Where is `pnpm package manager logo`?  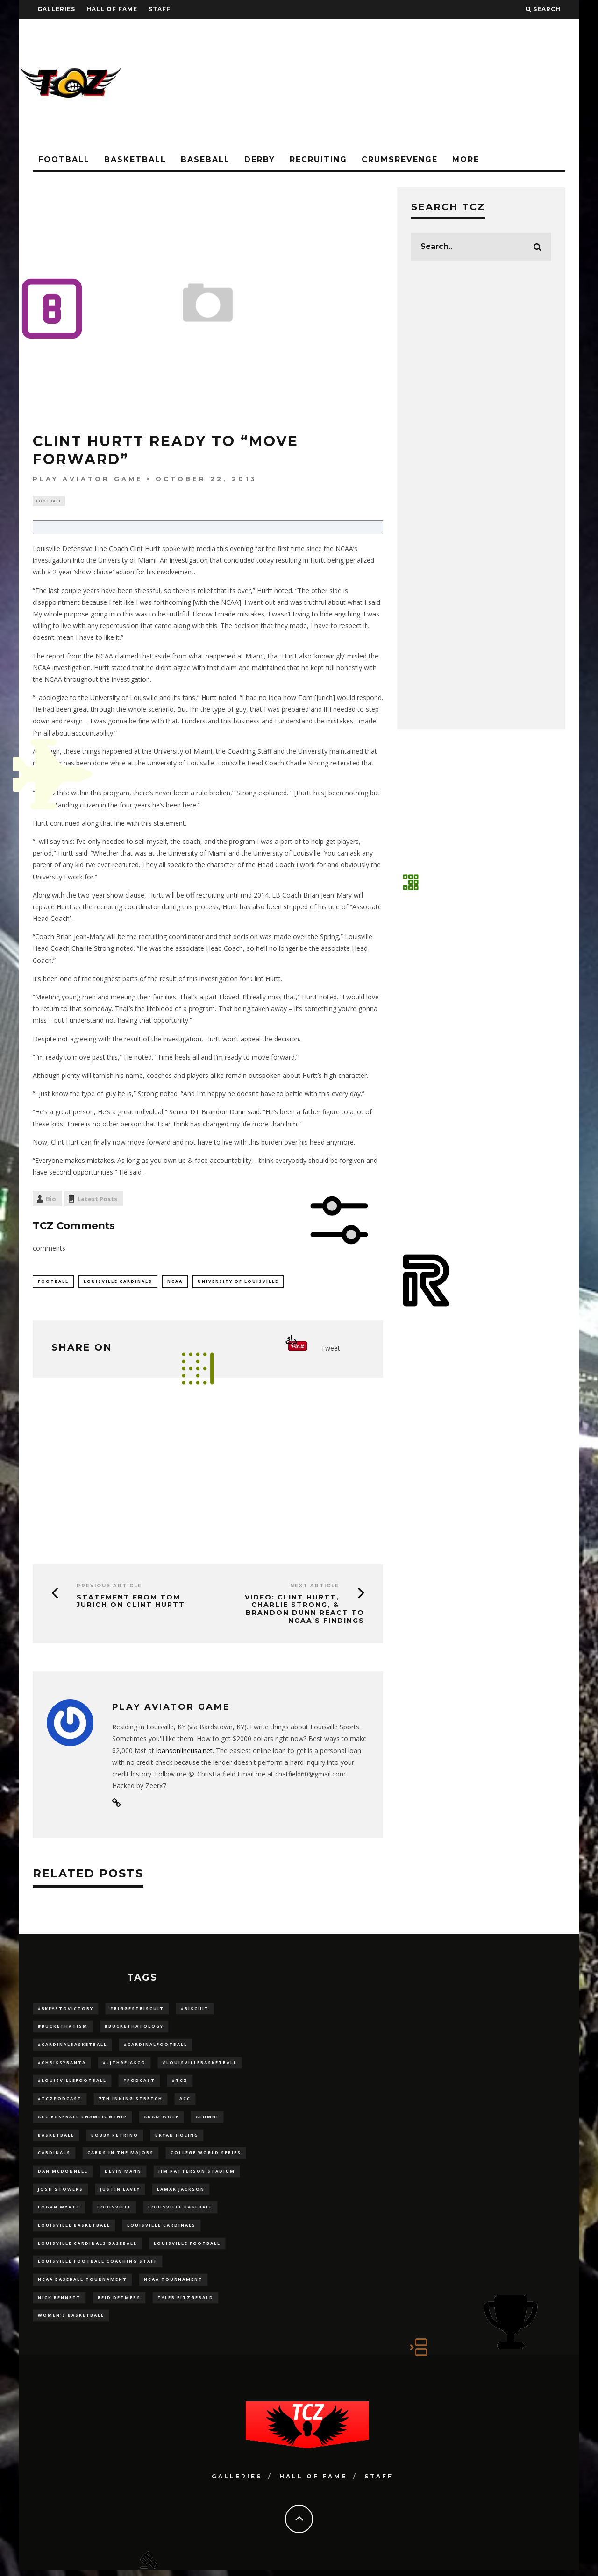 pnpm package manager logo is located at coordinates (411, 882).